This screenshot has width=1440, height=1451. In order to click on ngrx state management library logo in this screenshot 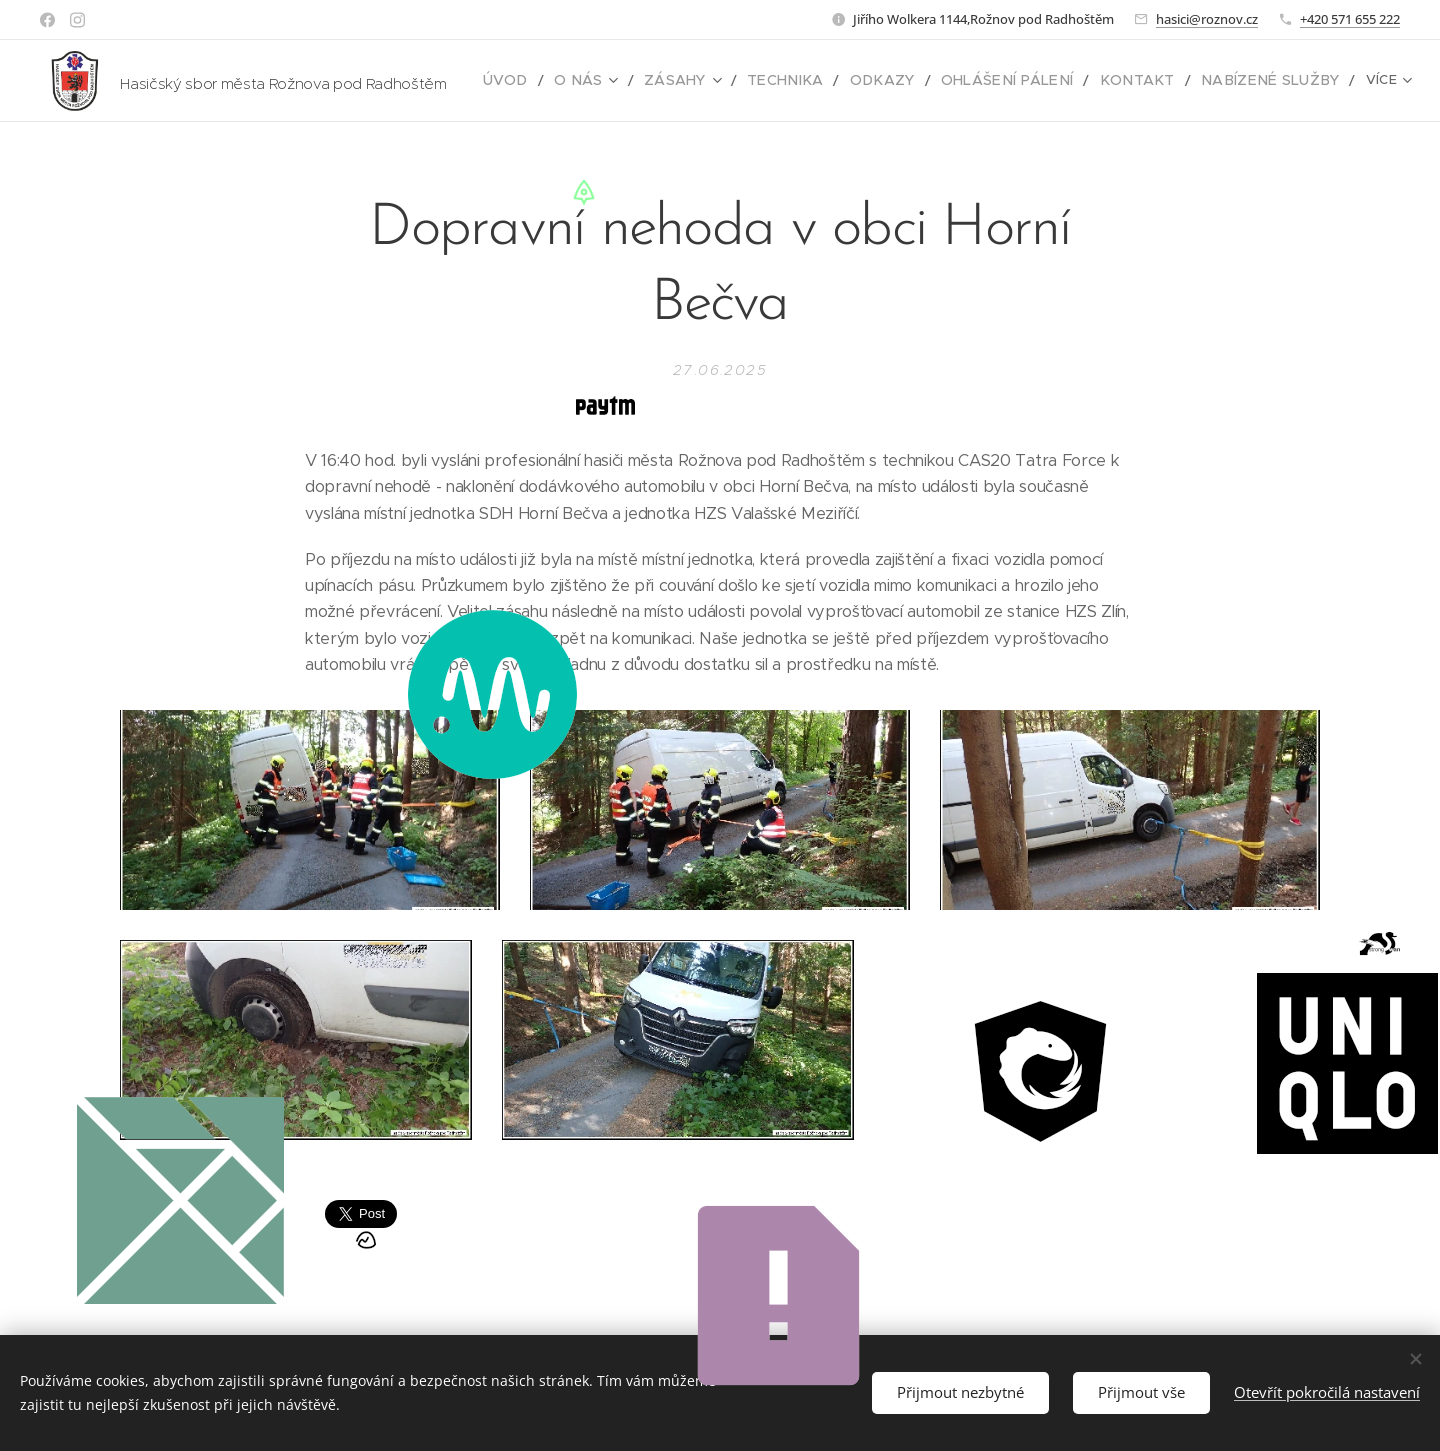, I will do `click(1040, 1071)`.